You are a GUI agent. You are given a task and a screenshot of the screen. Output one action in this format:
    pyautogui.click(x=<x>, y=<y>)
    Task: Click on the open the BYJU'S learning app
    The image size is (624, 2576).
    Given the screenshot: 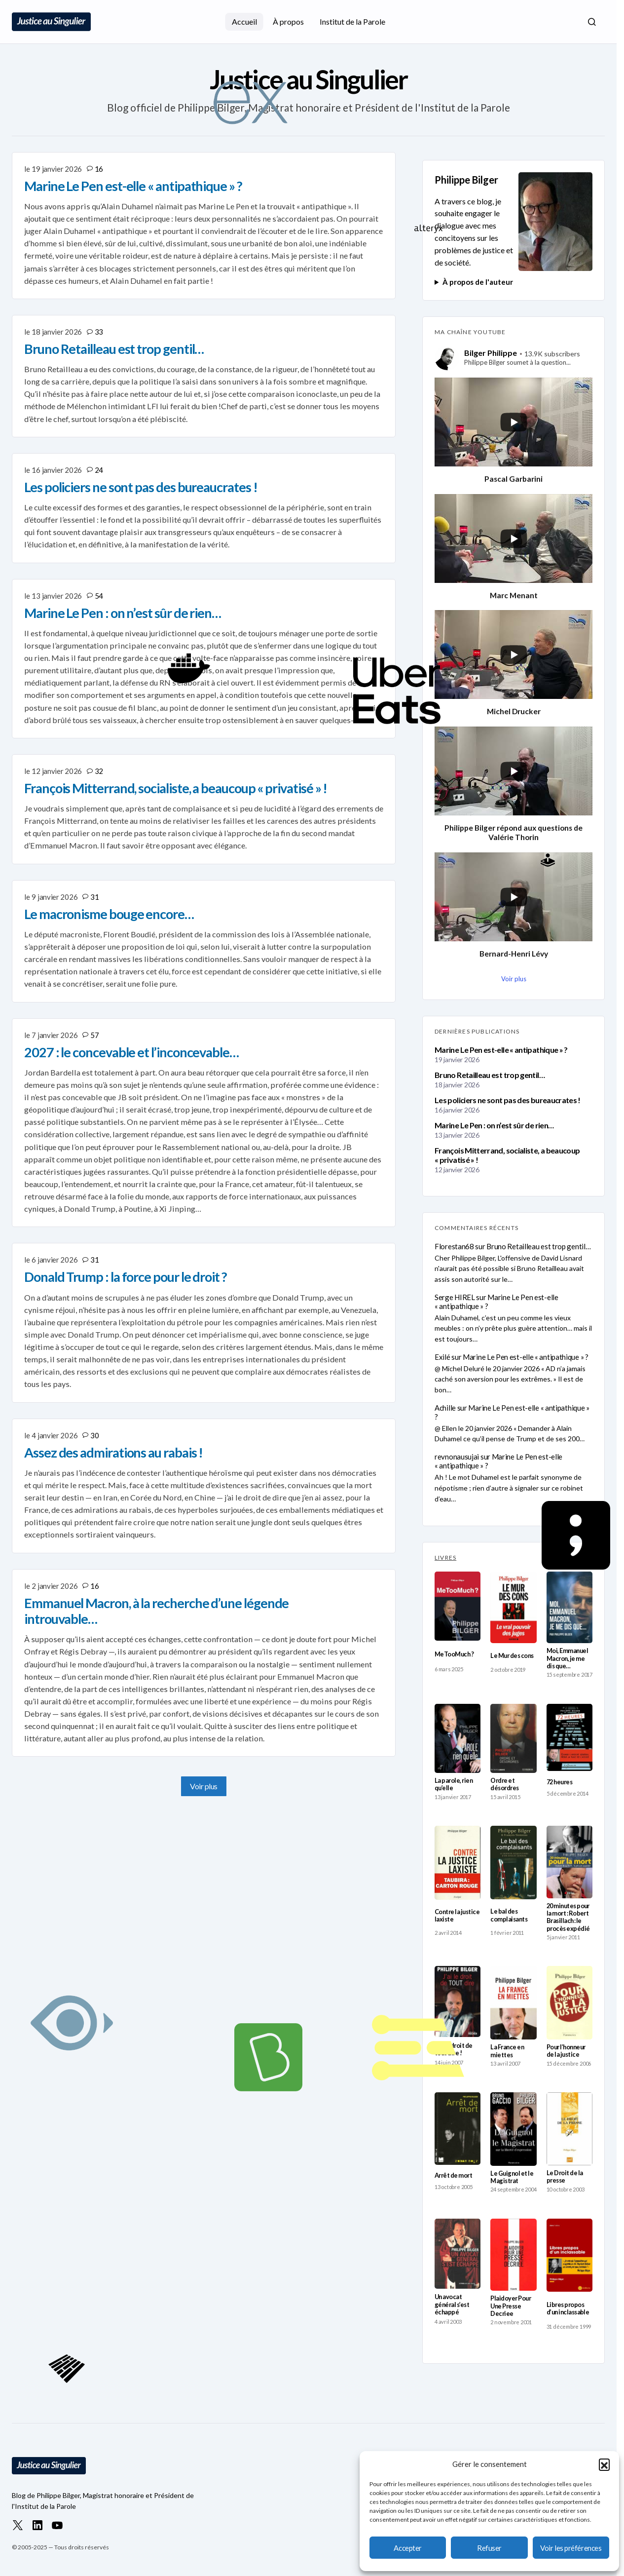 What is the action you would take?
    pyautogui.click(x=268, y=2057)
    